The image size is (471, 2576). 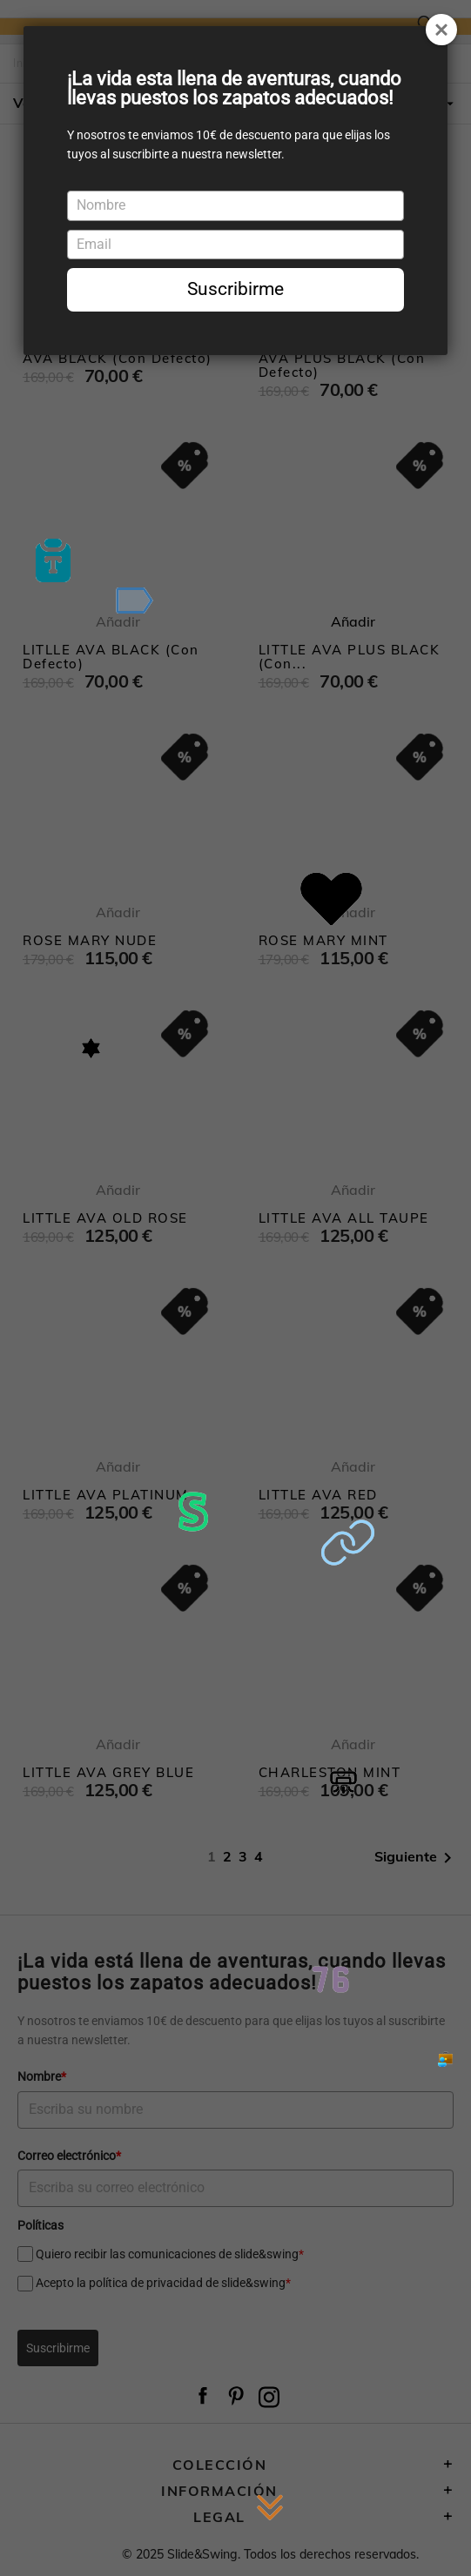 What do you see at coordinates (331, 896) in the screenshot?
I see `add item to favorites` at bounding box center [331, 896].